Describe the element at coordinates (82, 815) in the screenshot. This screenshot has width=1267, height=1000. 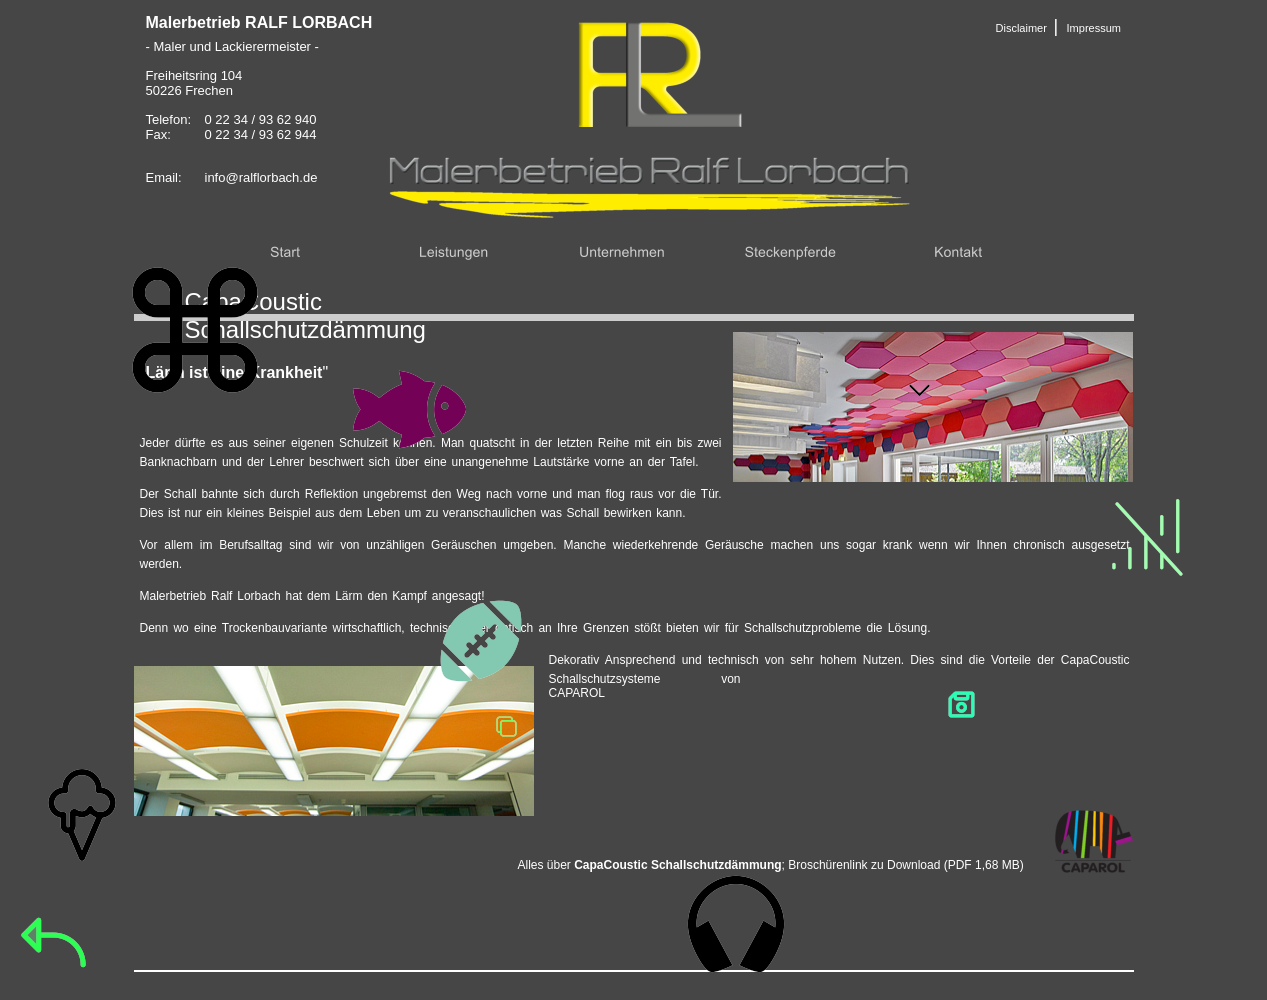
I see `browse dessert or ice cream options` at that location.